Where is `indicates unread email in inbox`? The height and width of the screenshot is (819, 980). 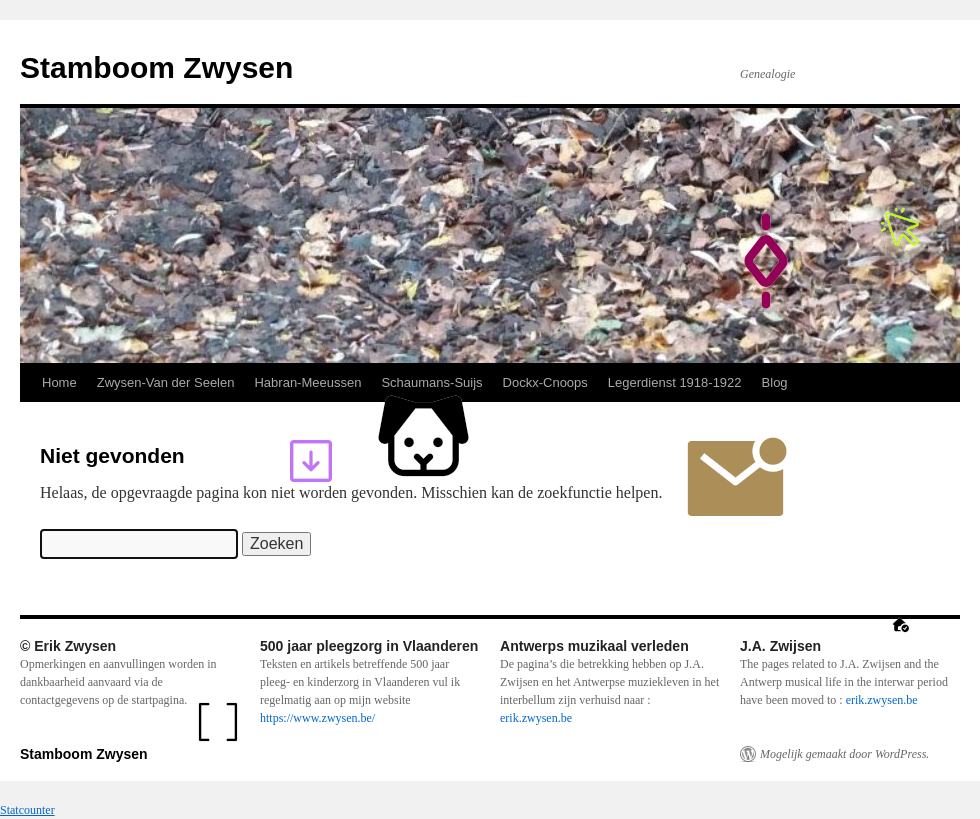 indicates unread email in inbox is located at coordinates (735, 478).